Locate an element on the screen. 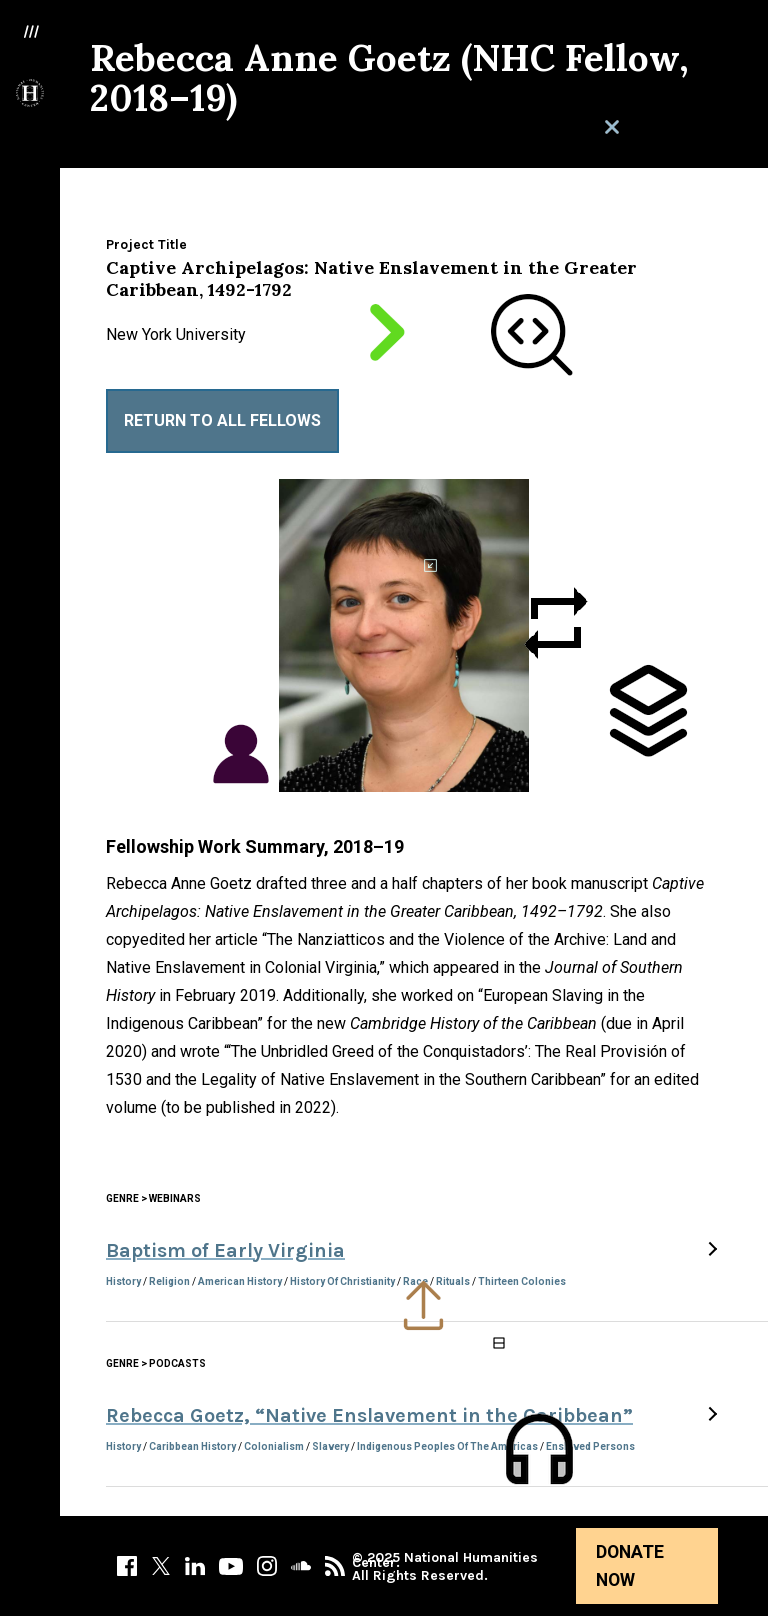 The height and width of the screenshot is (1616, 768). enable repeat mode for media playback is located at coordinates (556, 623).